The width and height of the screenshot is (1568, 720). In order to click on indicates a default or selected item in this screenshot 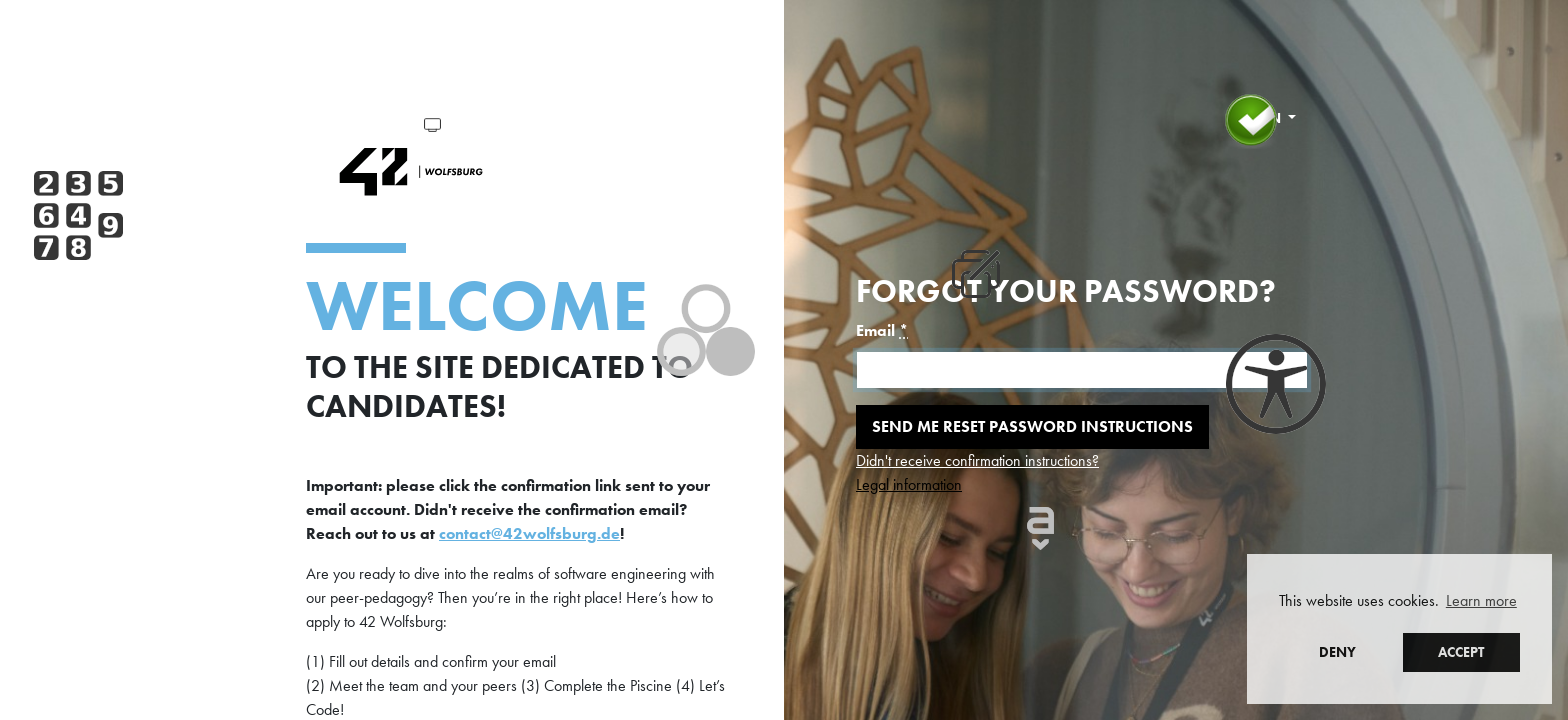, I will do `click(1251, 120)`.